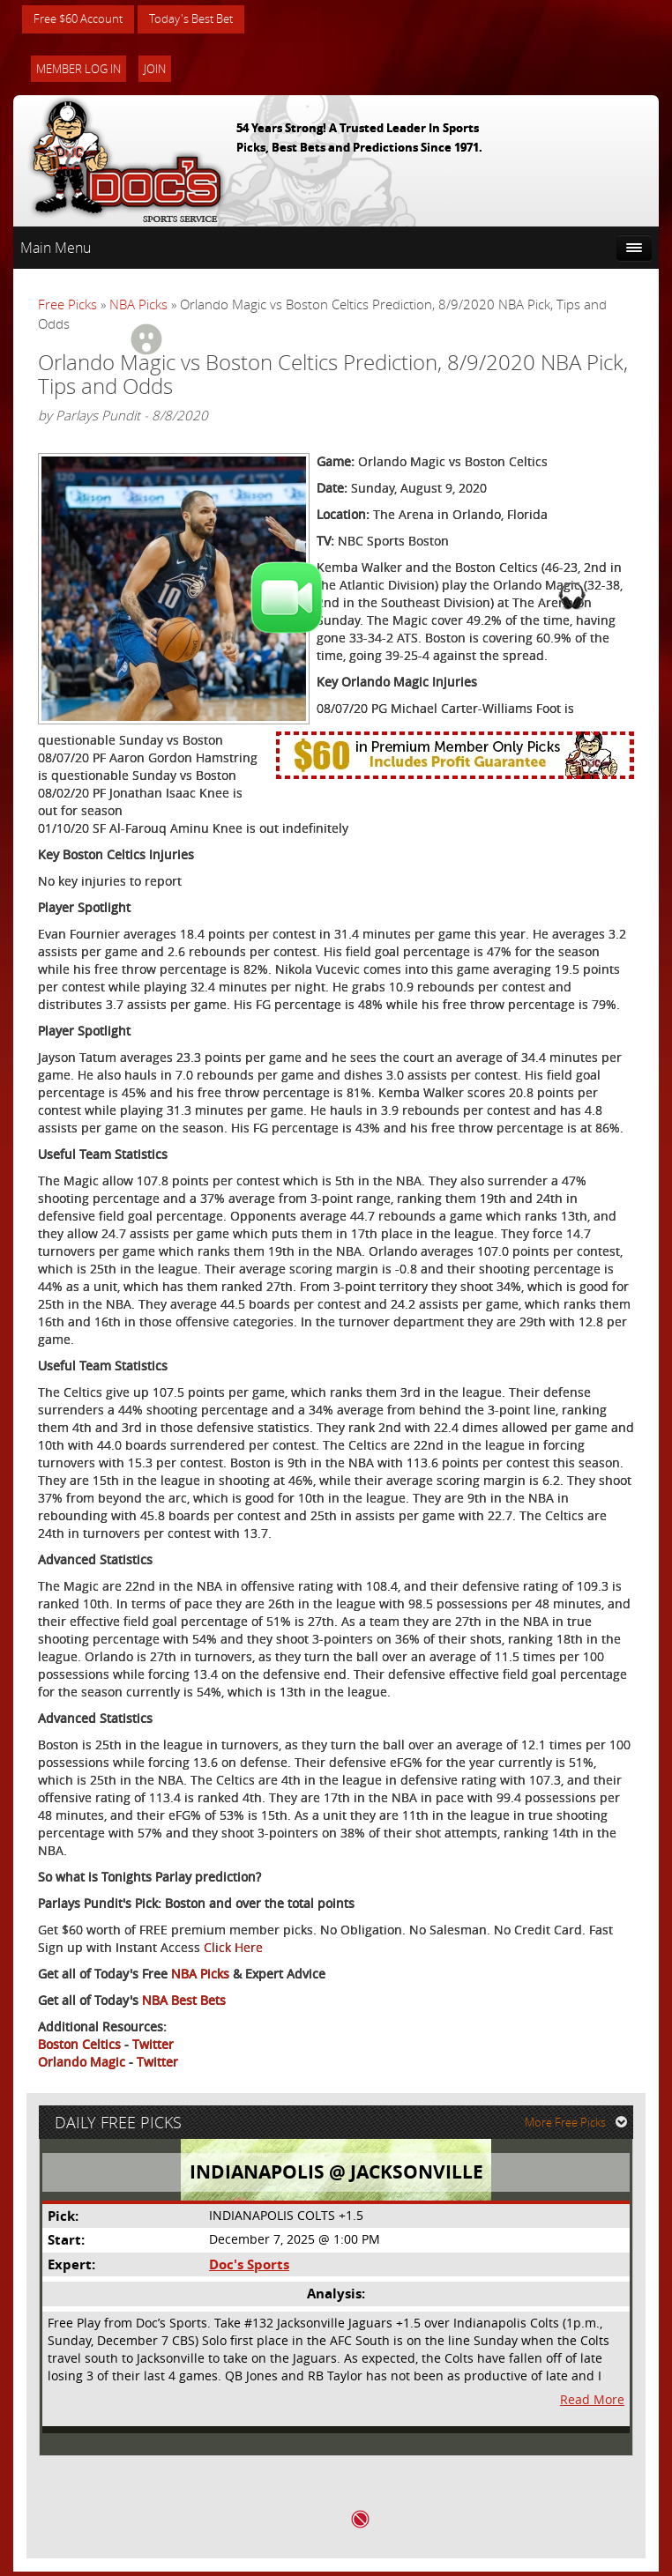 The width and height of the screenshot is (672, 2576). Describe the element at coordinates (287, 598) in the screenshot. I see `open FaceTime to start a video call` at that location.